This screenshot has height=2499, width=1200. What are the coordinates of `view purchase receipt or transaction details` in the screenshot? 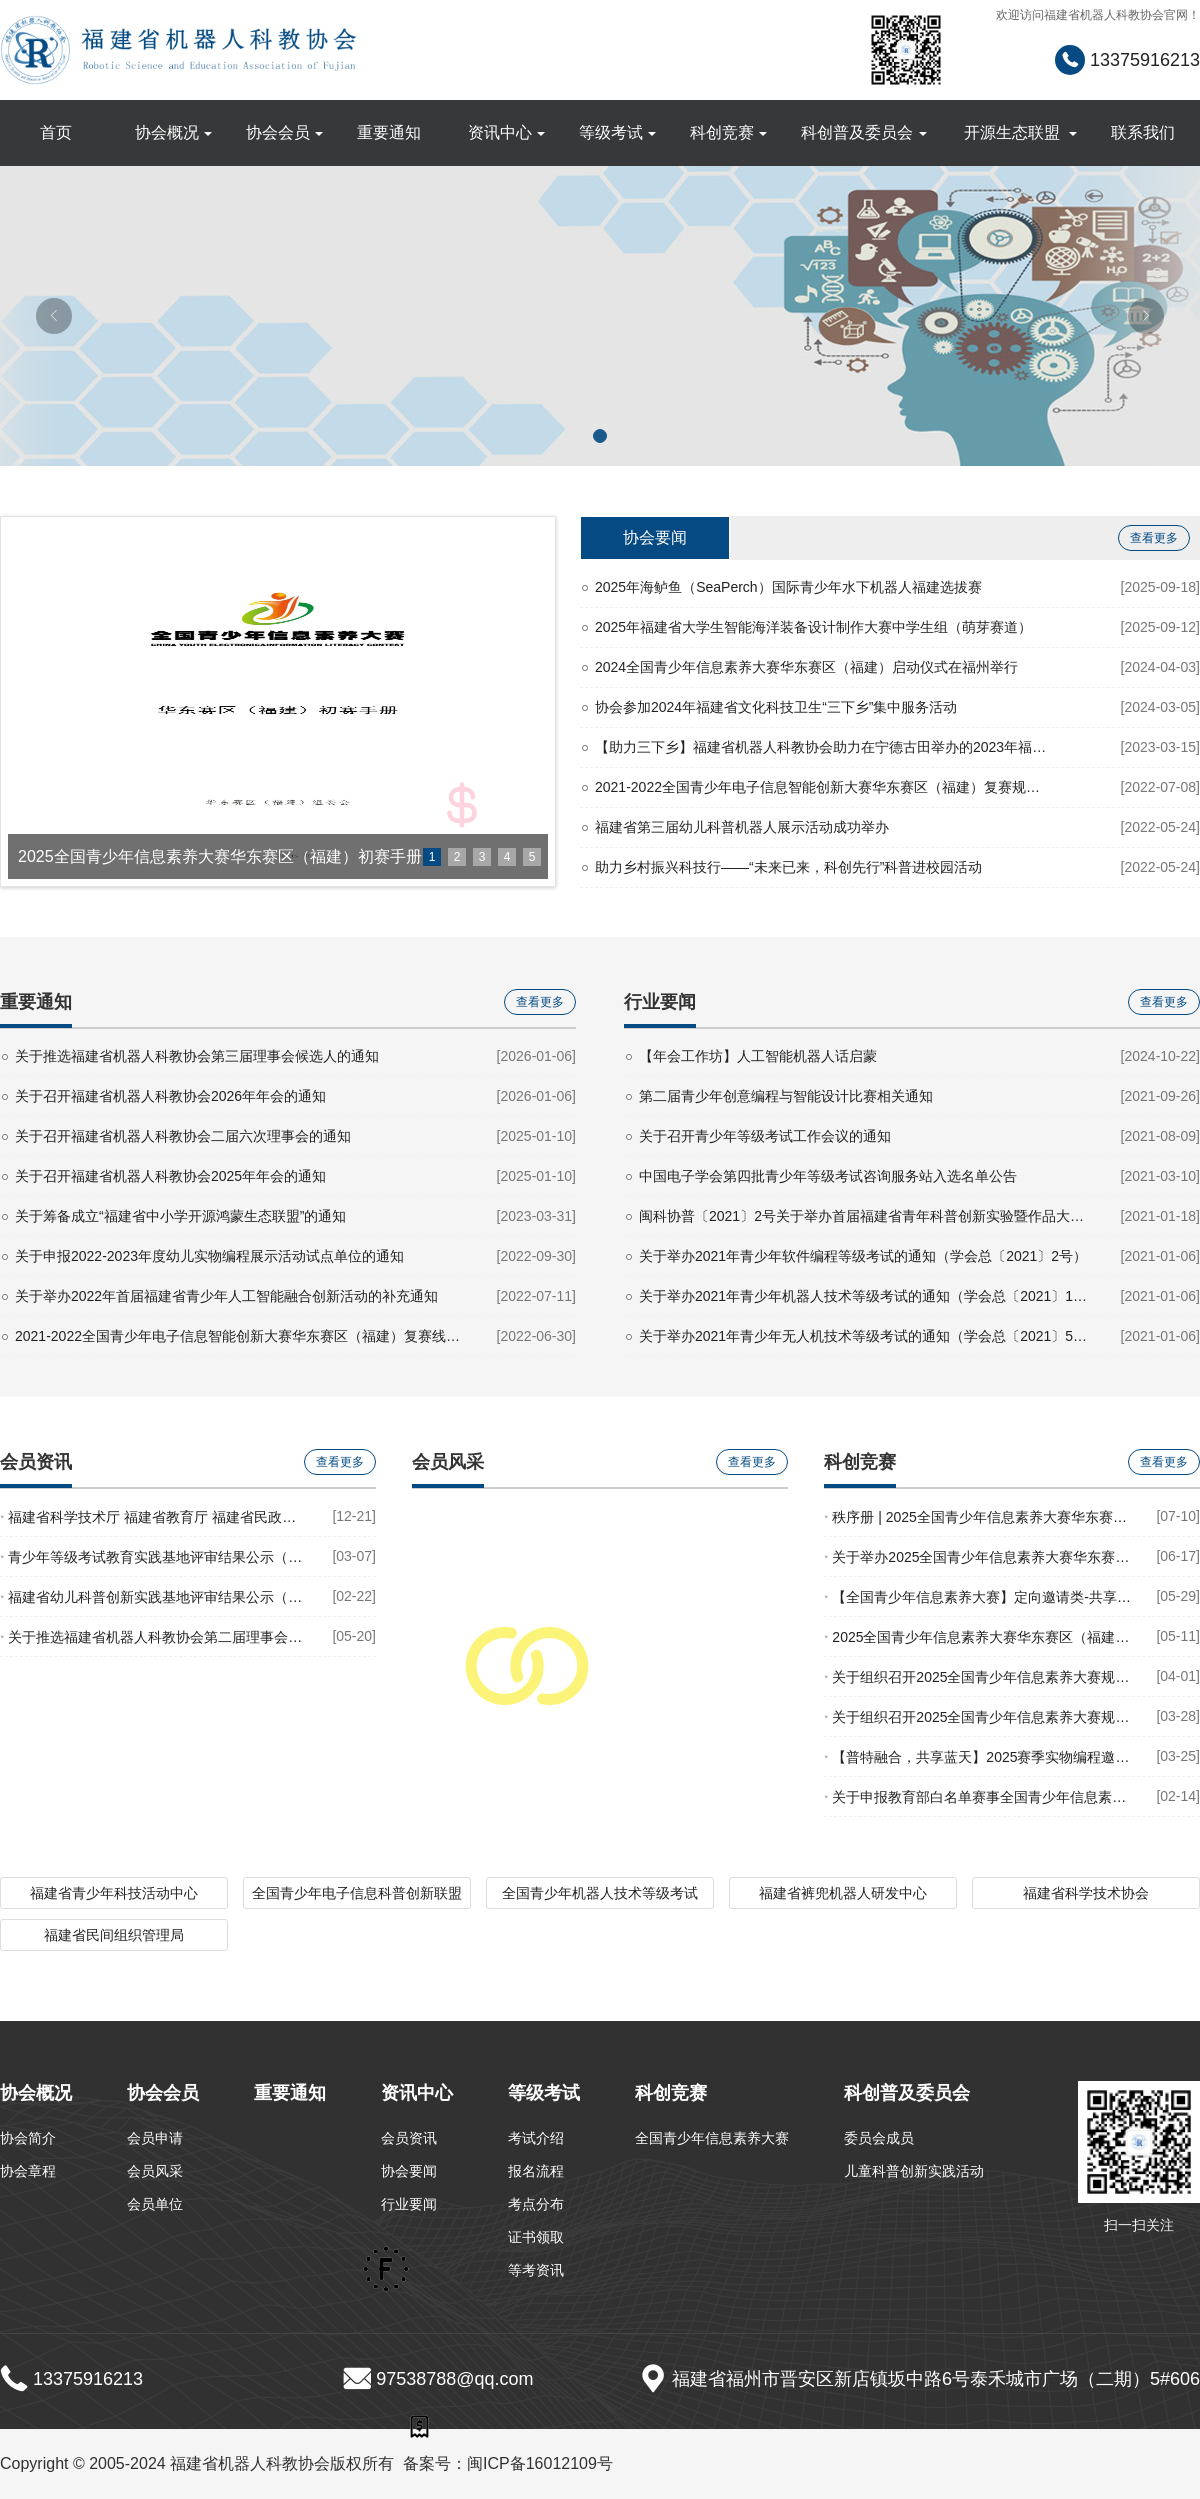 It's located at (419, 2426).